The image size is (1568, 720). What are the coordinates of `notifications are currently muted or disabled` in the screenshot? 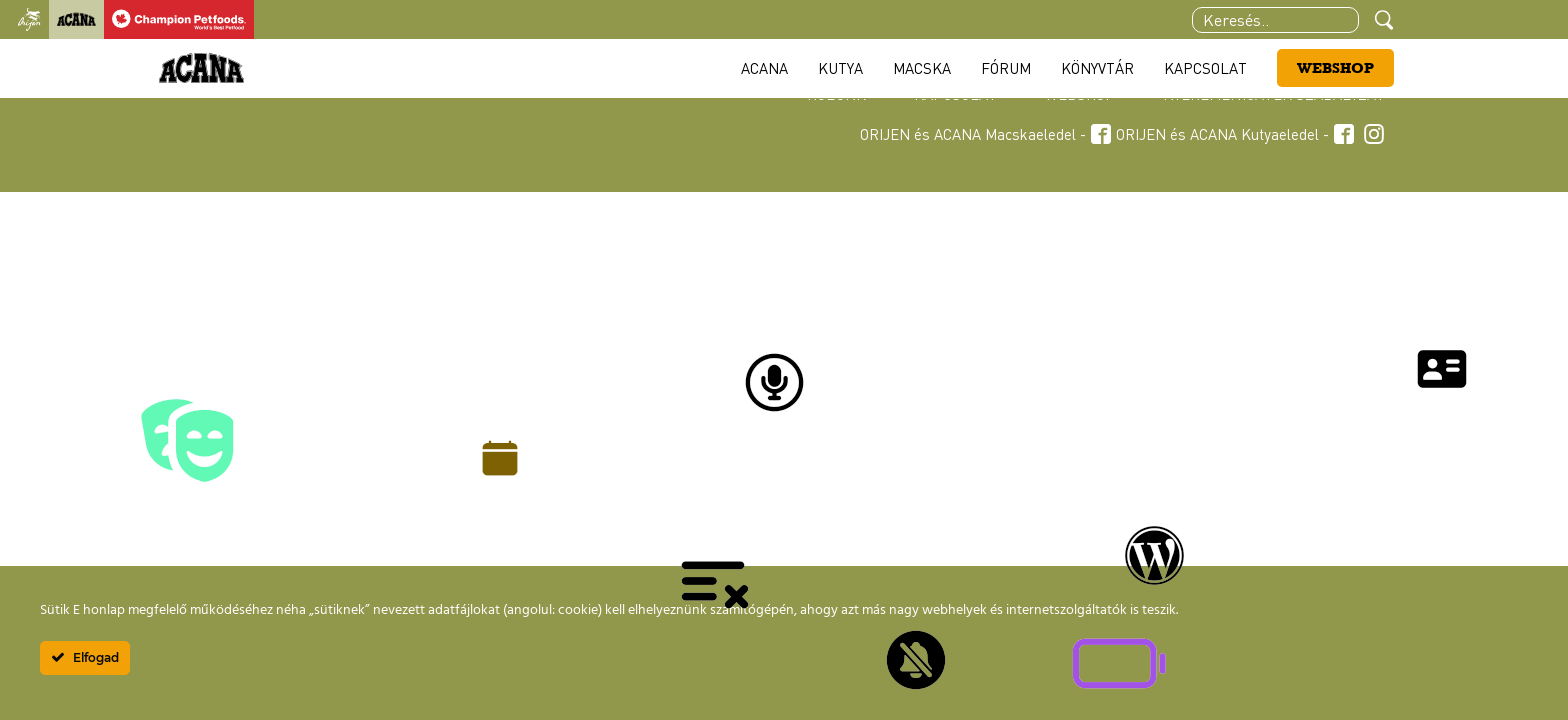 It's located at (916, 660).